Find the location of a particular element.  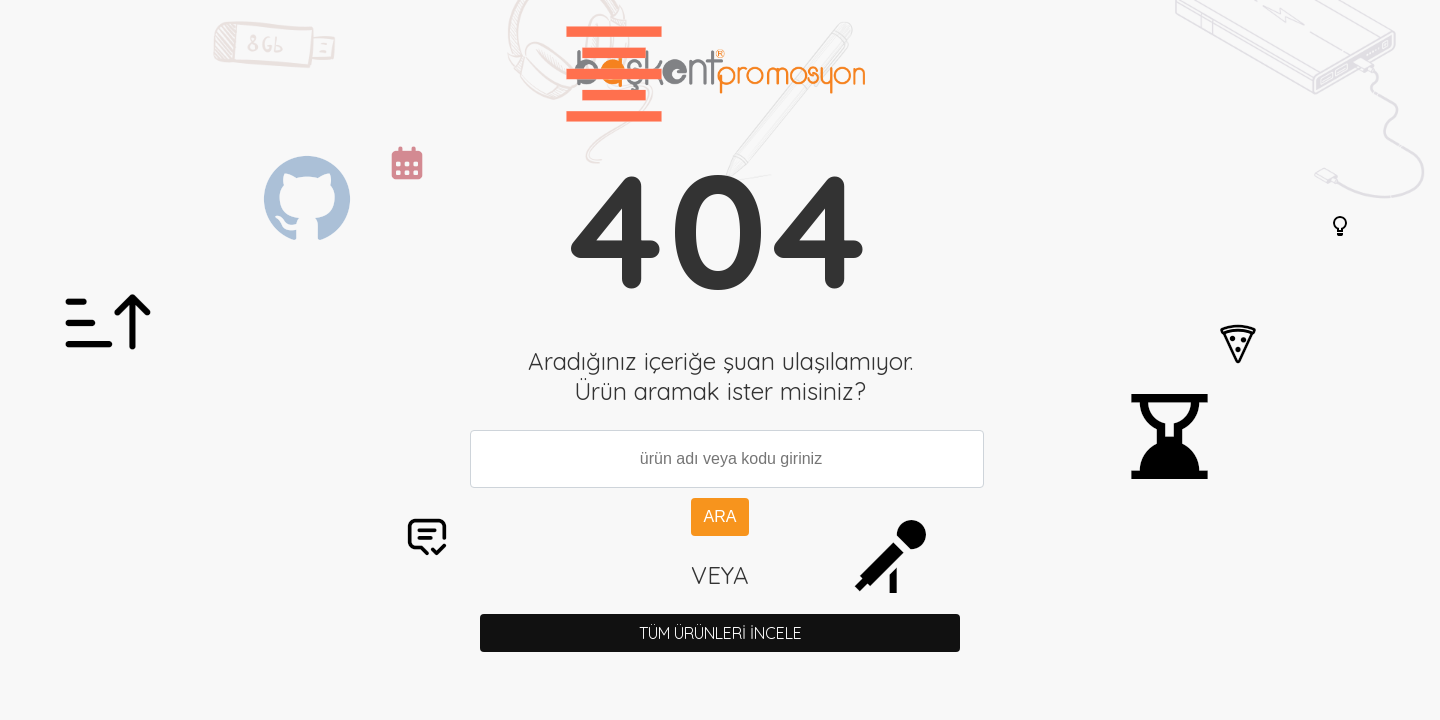

message sent successfully is located at coordinates (427, 536).